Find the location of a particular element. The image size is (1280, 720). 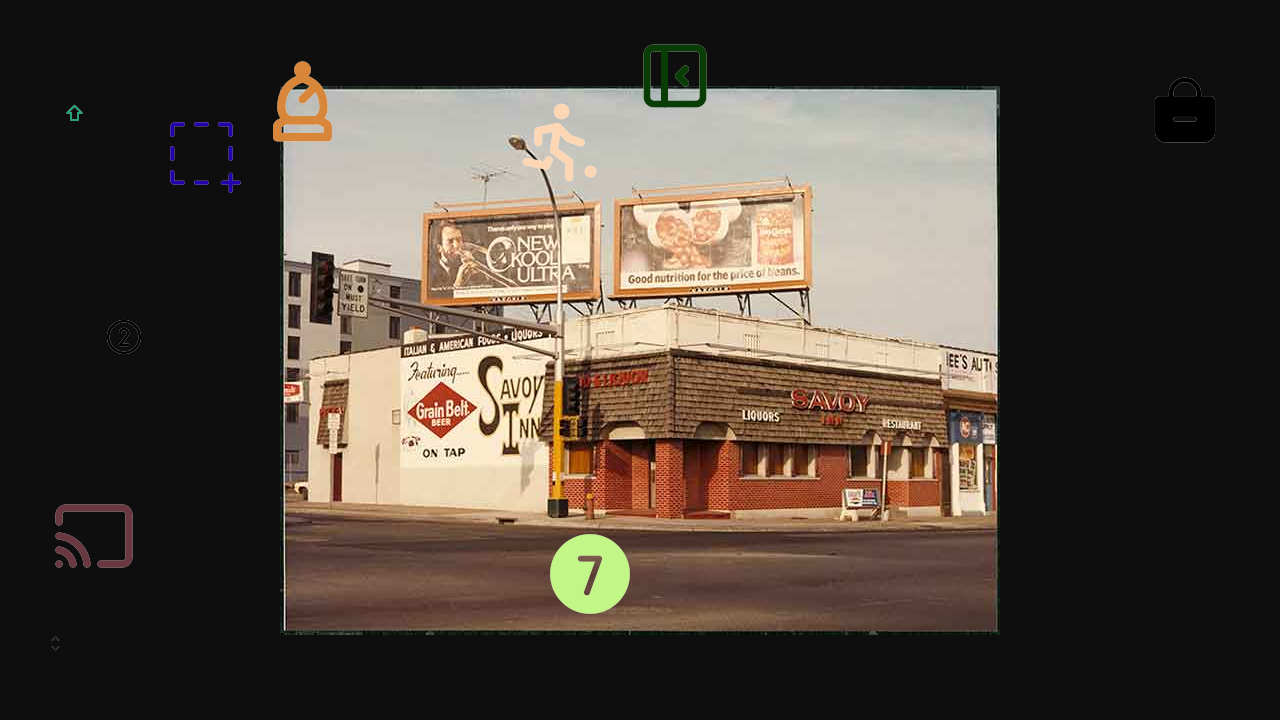

expand or collapse a dropdown menu is located at coordinates (55, 643).